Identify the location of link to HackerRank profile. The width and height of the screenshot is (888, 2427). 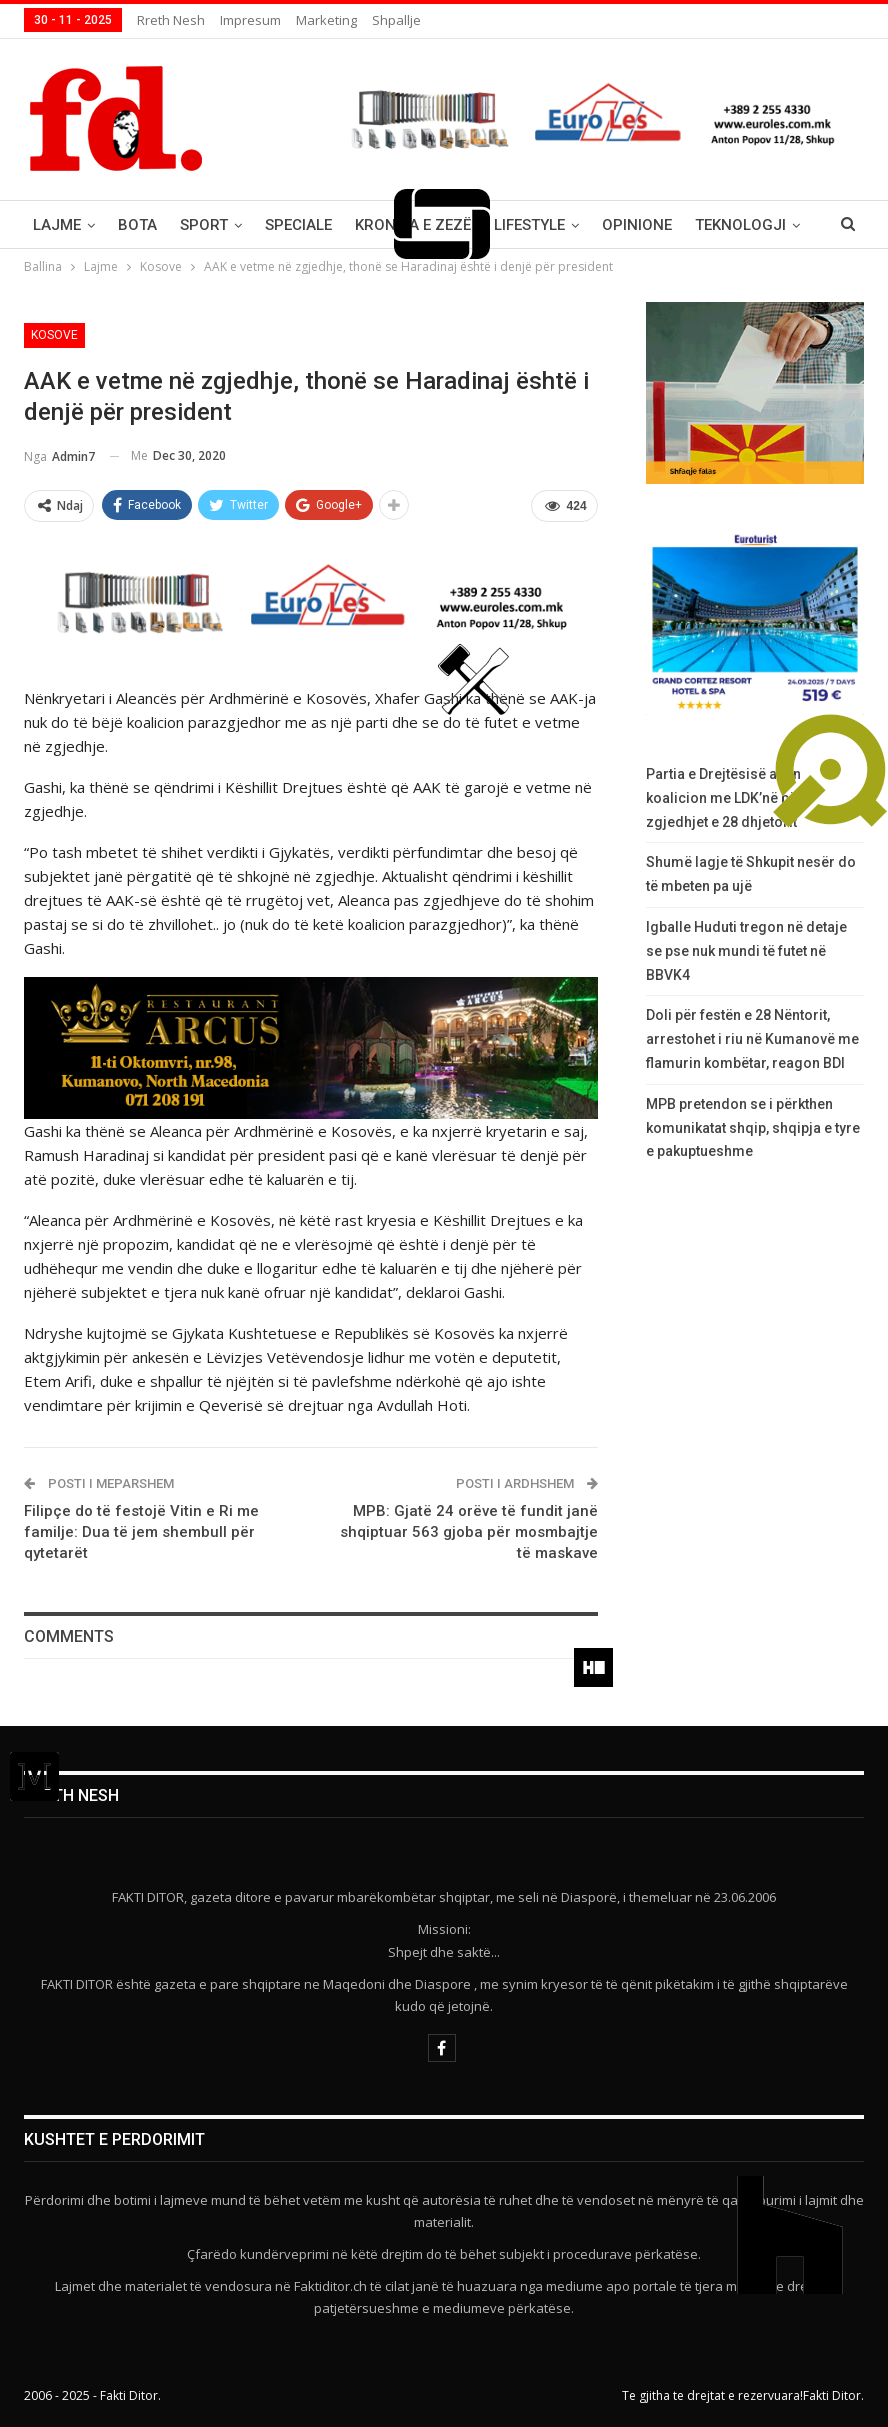
(593, 1667).